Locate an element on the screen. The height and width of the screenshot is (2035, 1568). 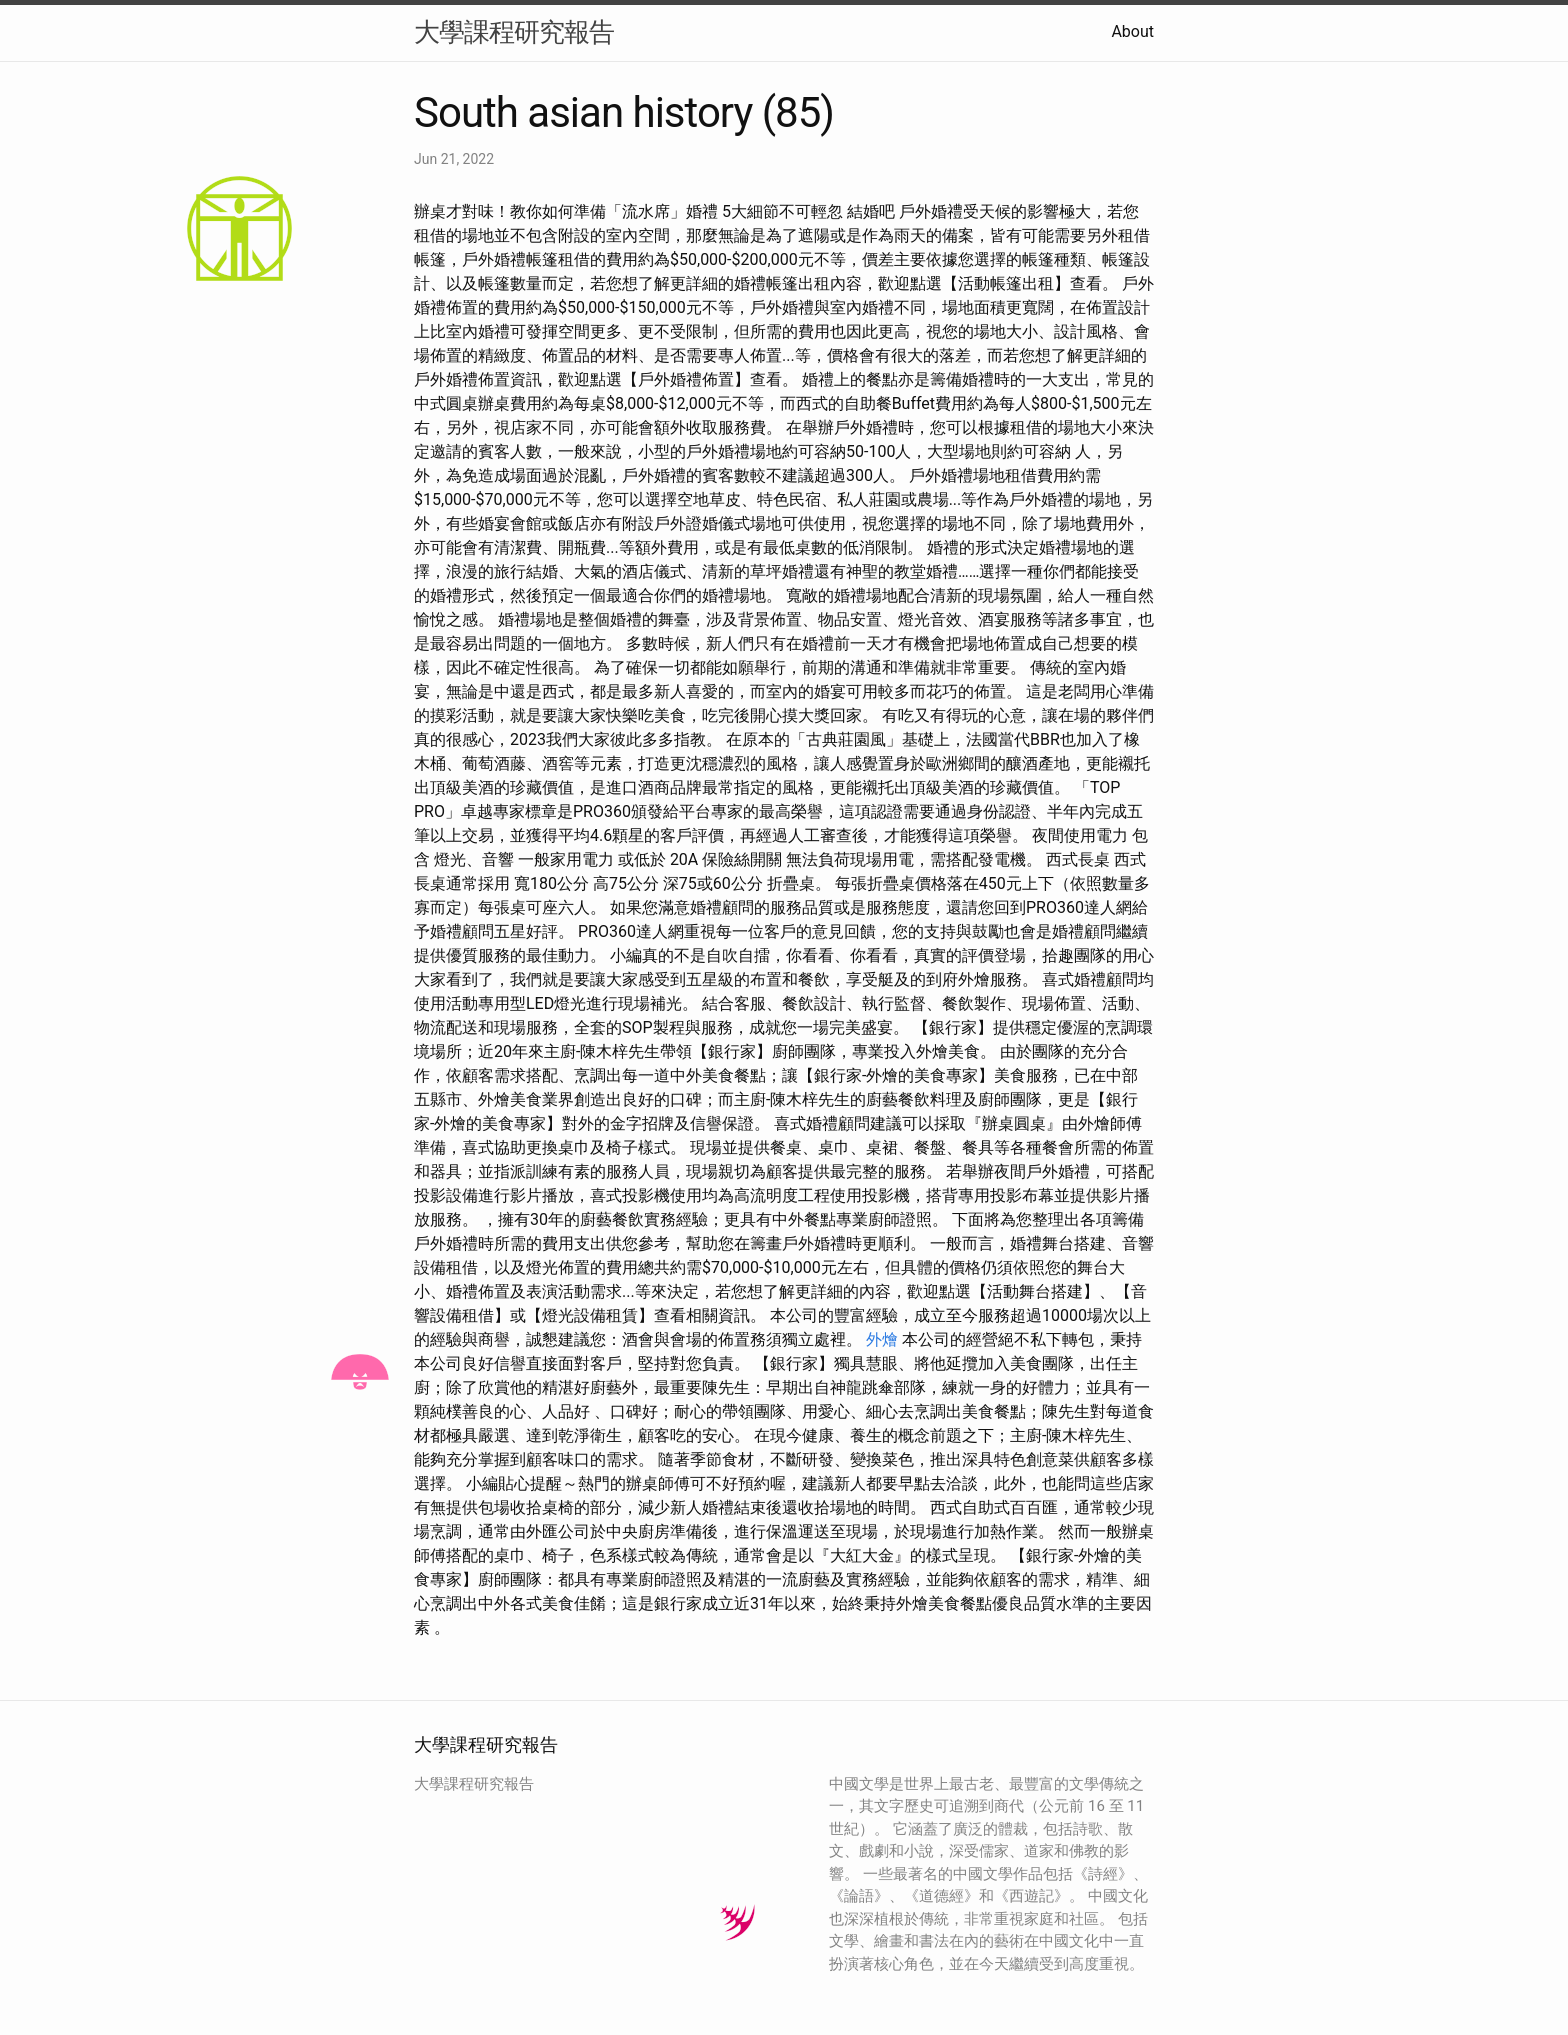
view body measurements or proportions is located at coordinates (239, 228).